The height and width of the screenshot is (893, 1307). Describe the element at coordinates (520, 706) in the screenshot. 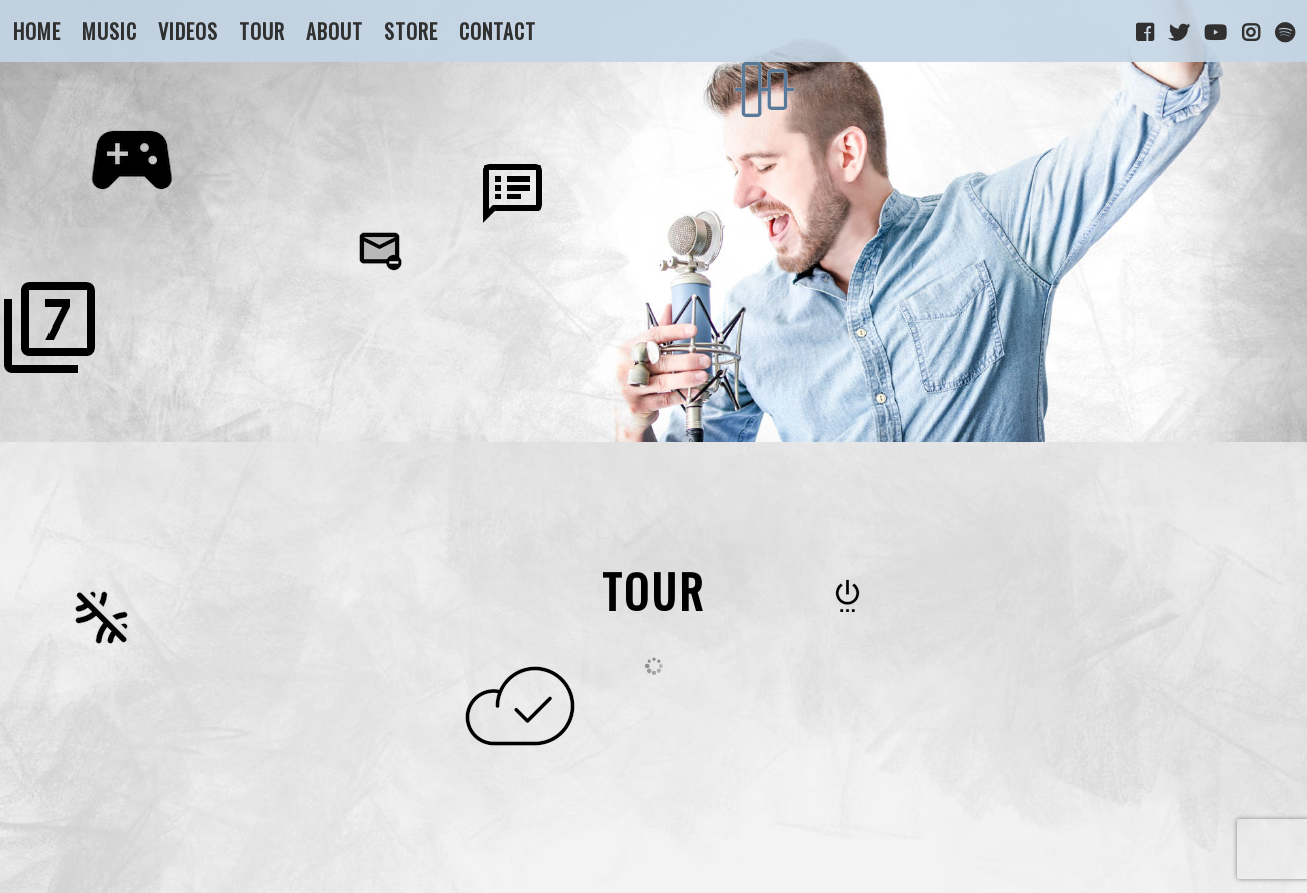

I see `file successfully uploaded to cloud storage` at that location.